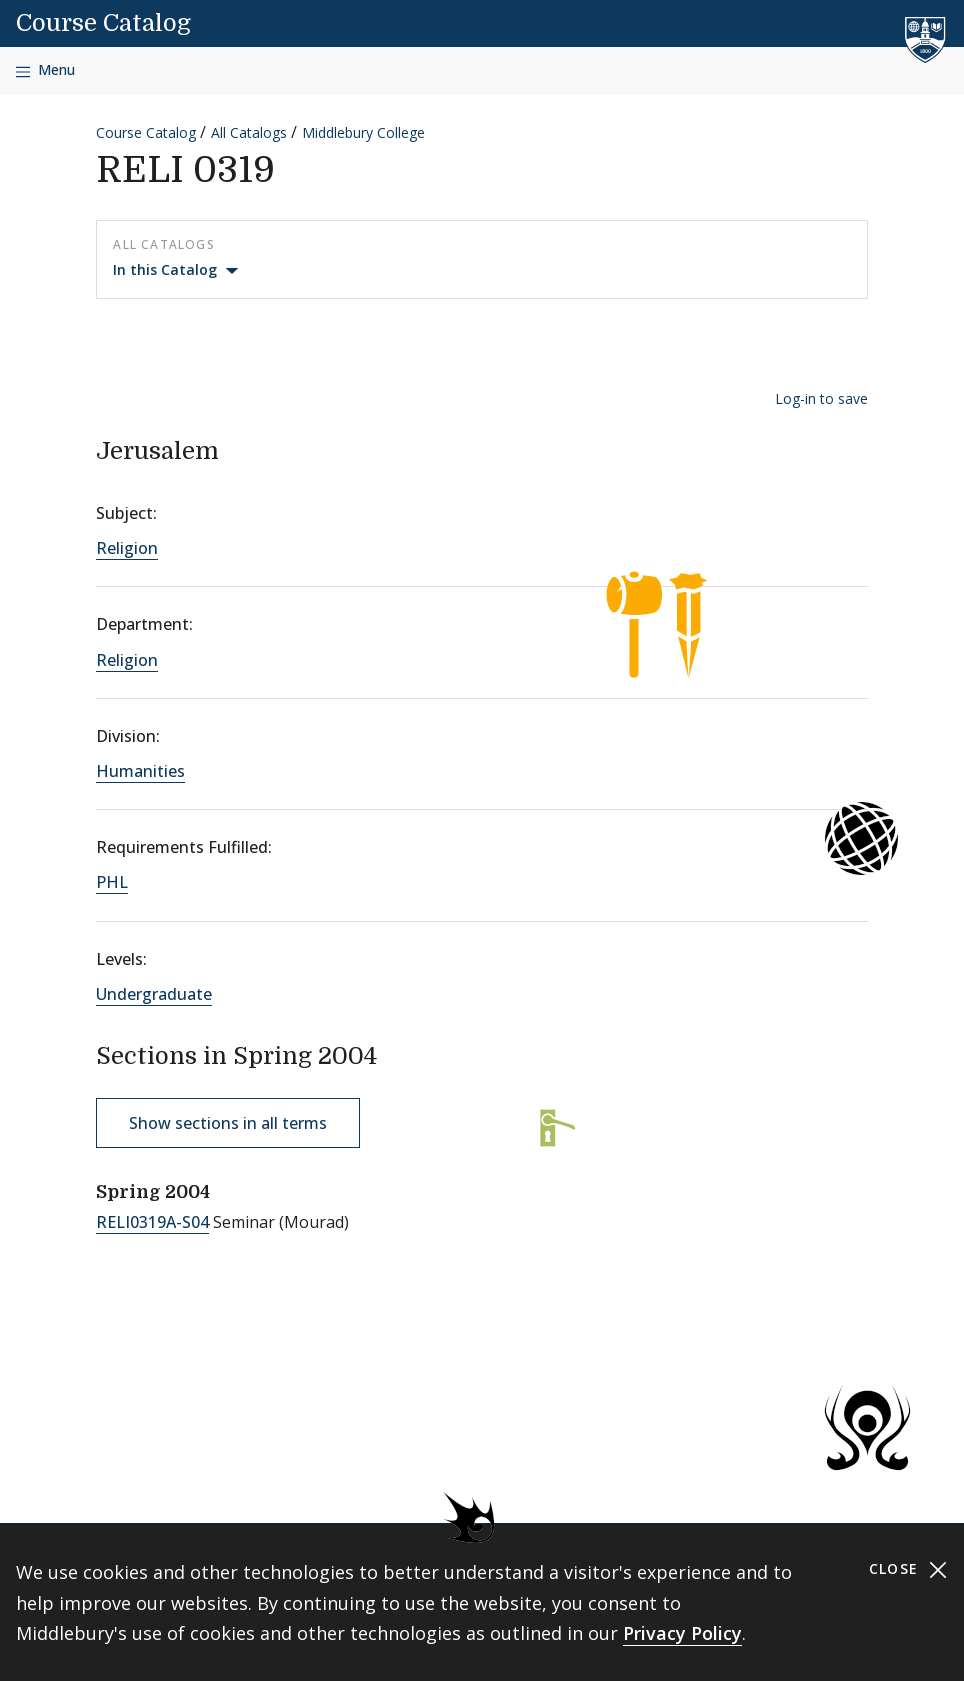 This screenshot has width=964, height=1681. I want to click on access security or lock settings, so click(556, 1128).